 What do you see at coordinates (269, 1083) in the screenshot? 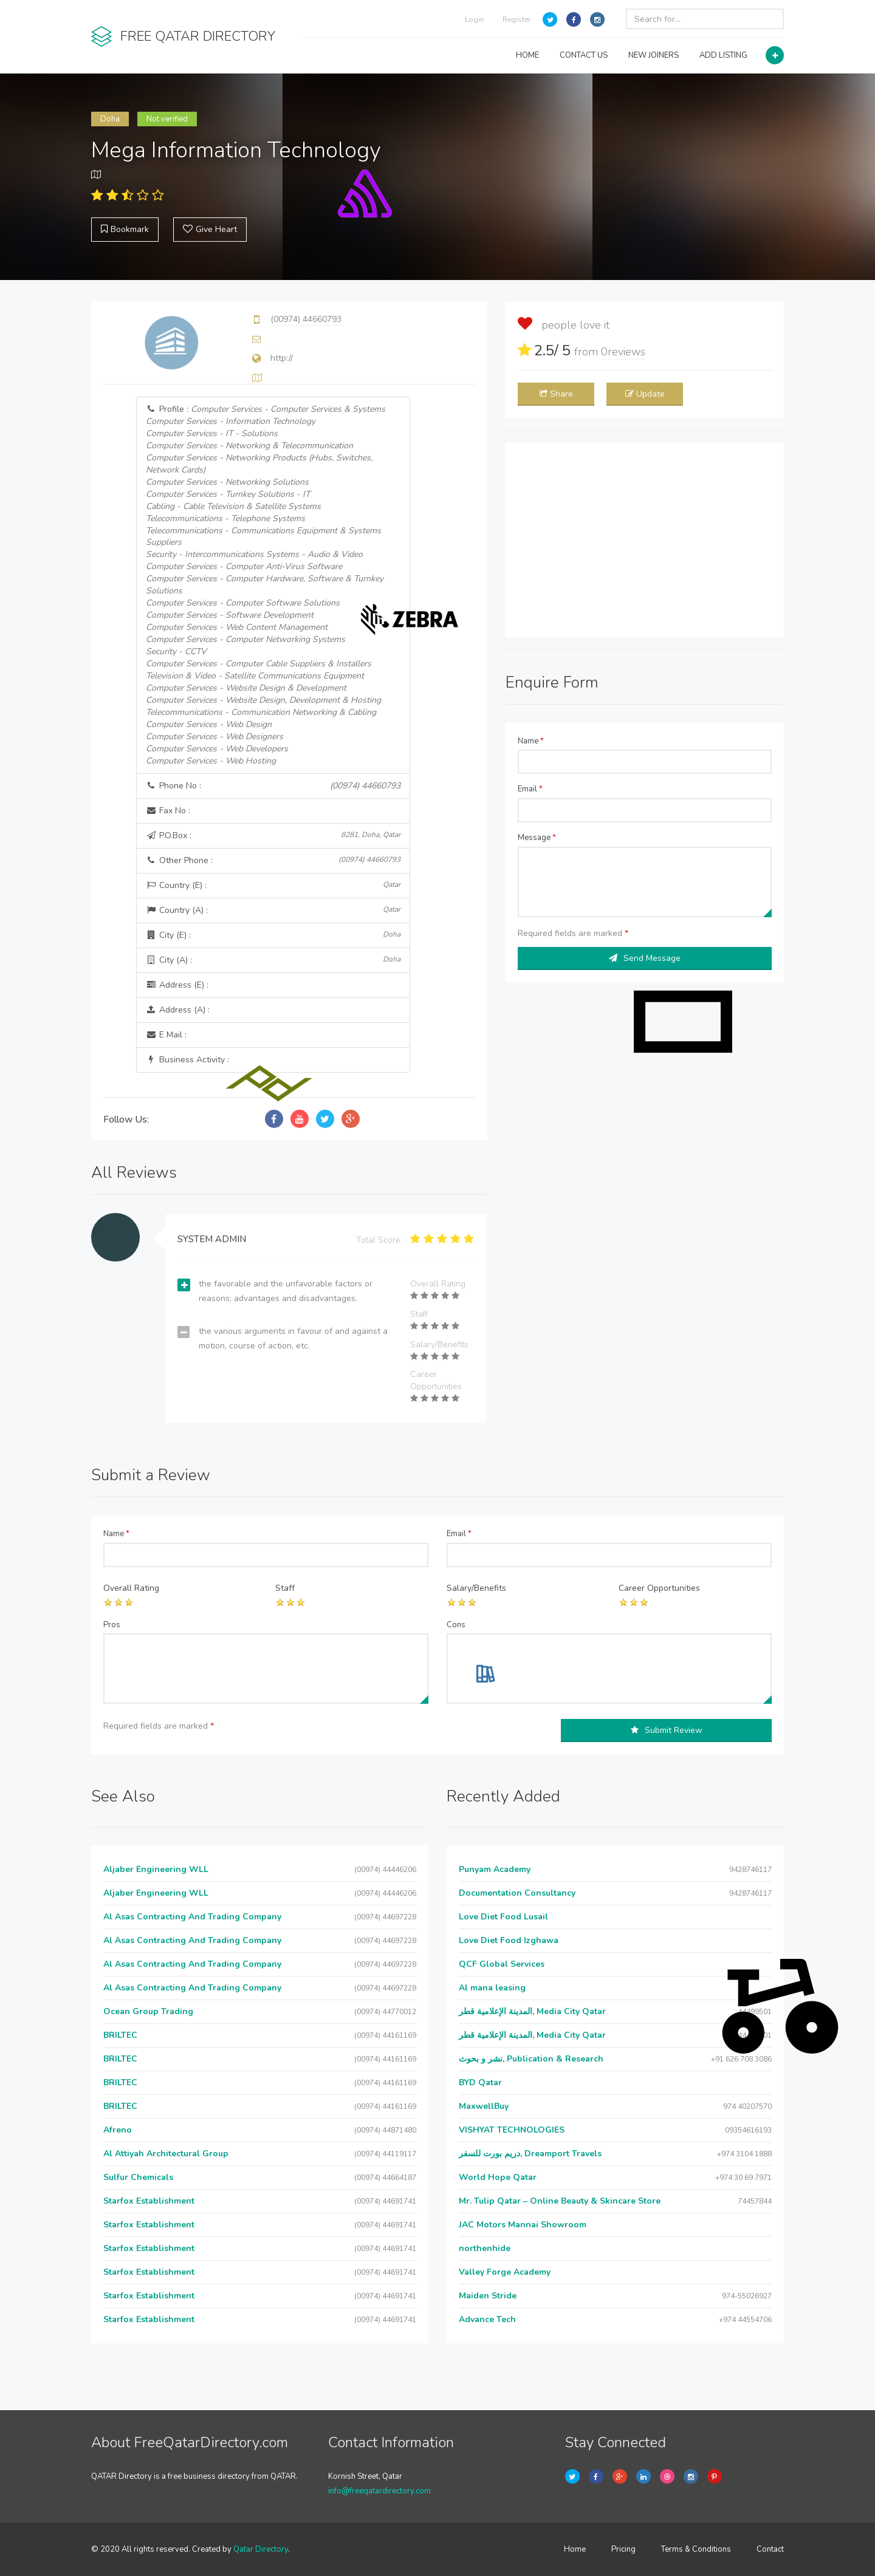
I see `Peak Design brand logo` at bounding box center [269, 1083].